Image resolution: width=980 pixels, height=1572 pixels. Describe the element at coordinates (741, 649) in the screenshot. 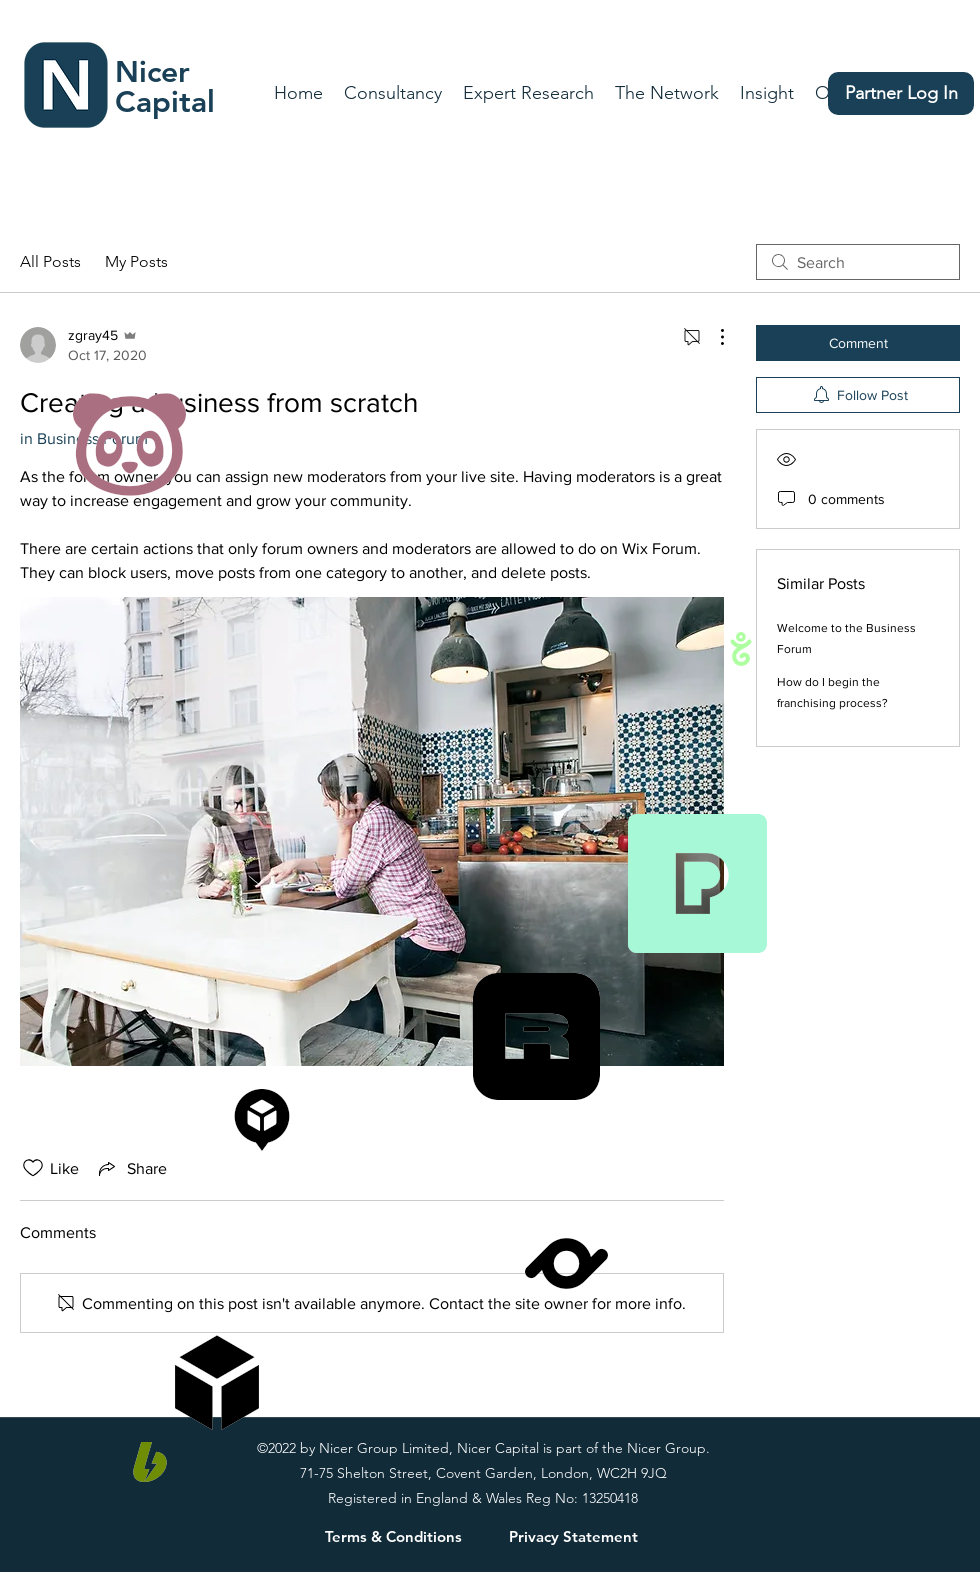

I see `link to Gandi domain registrar services` at that location.